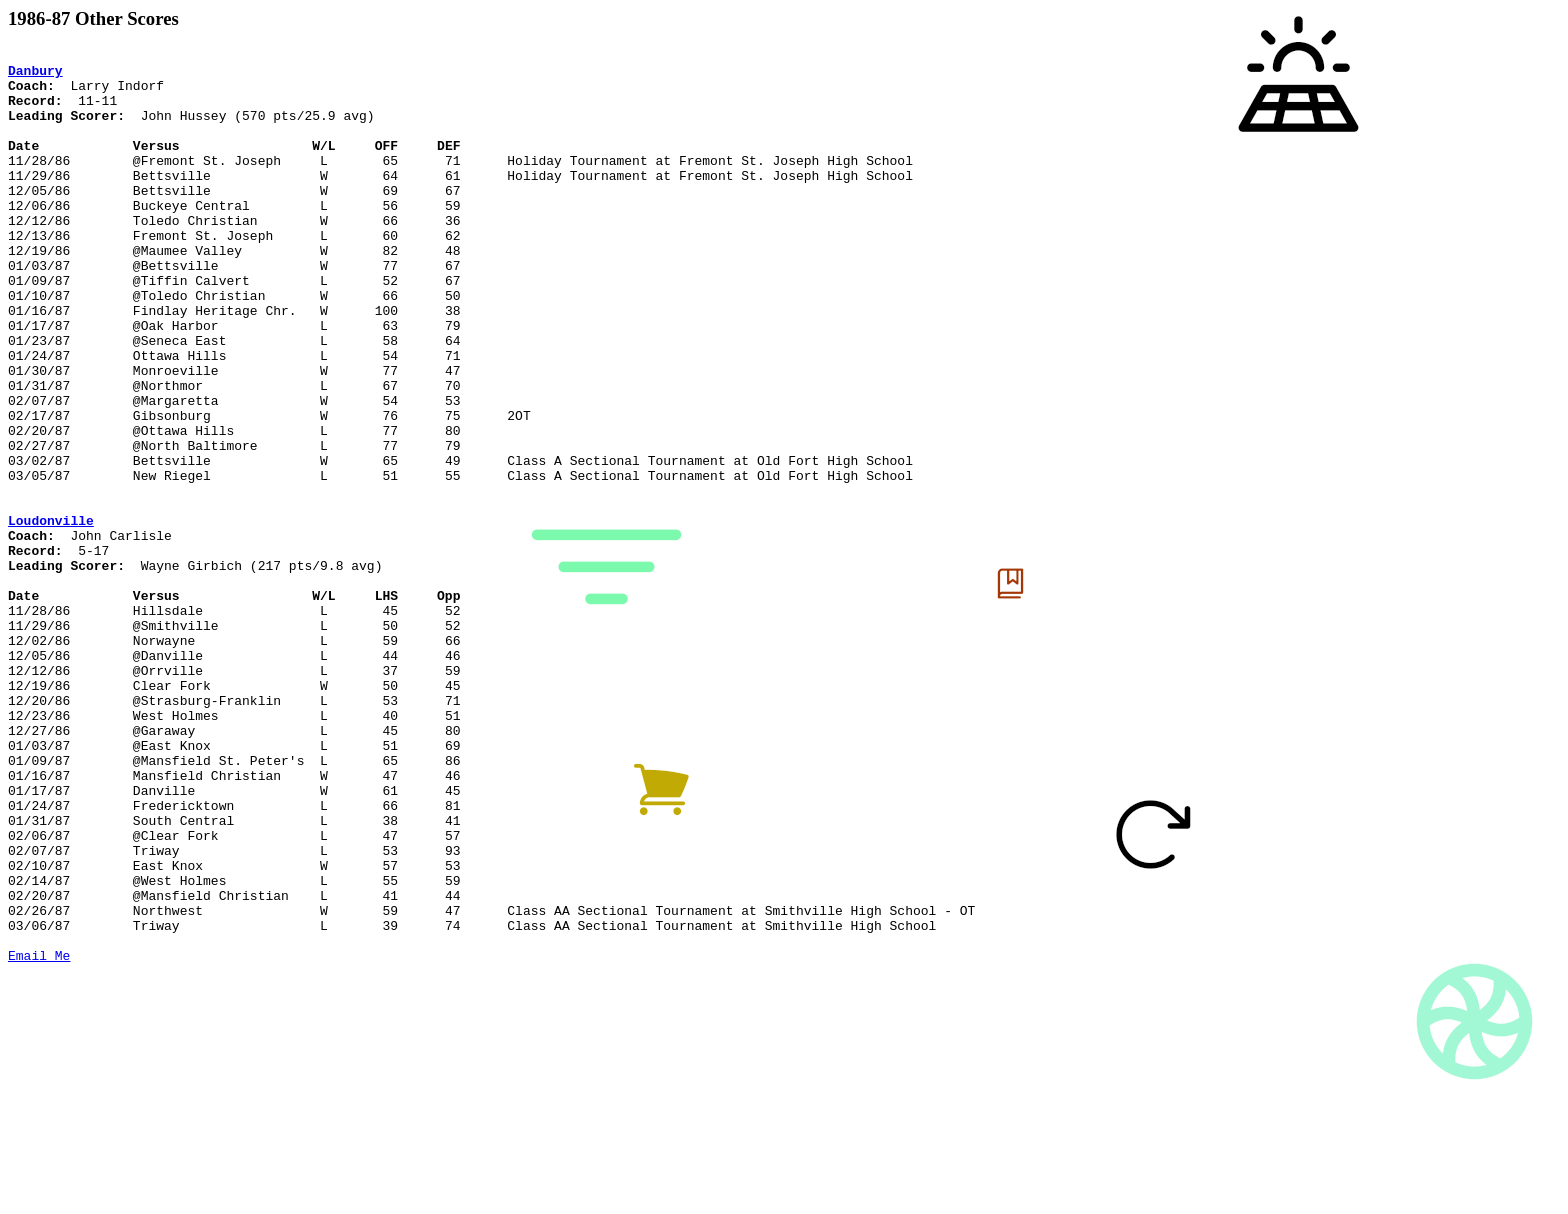  Describe the element at coordinates (661, 789) in the screenshot. I see `view your shopping cart` at that location.